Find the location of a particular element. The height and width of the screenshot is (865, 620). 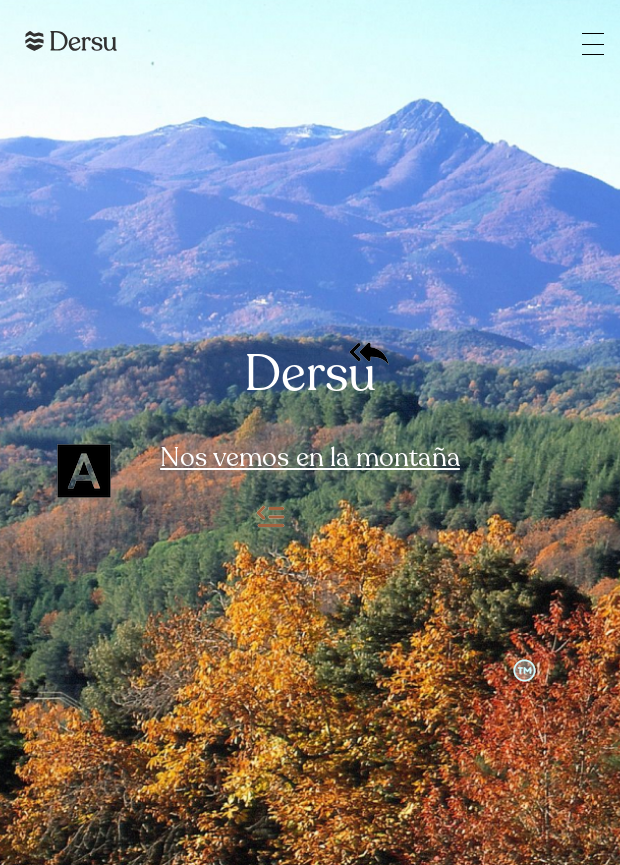

download or install a new font is located at coordinates (84, 471).